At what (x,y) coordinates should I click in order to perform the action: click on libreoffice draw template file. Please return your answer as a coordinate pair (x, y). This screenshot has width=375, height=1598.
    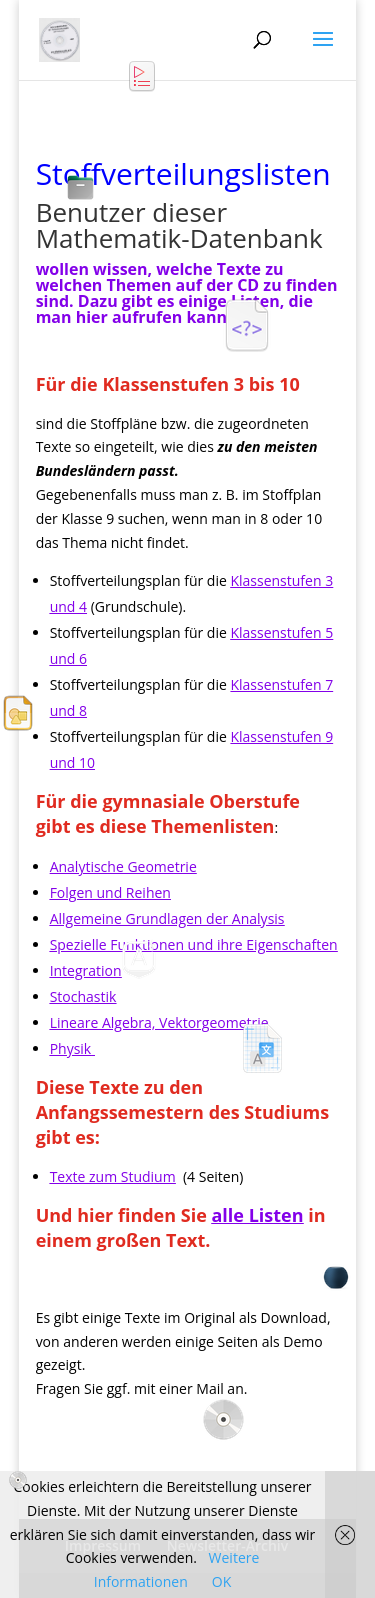
    Looking at the image, I should click on (18, 713).